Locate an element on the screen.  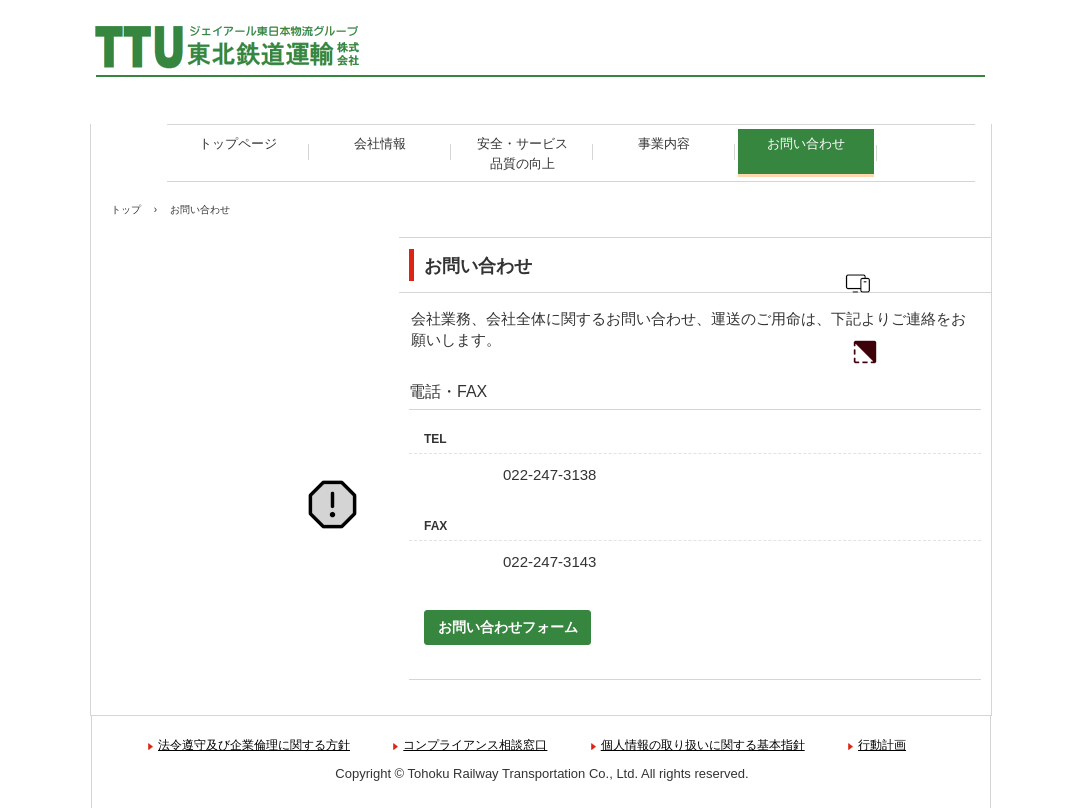
invert current selection is located at coordinates (865, 352).